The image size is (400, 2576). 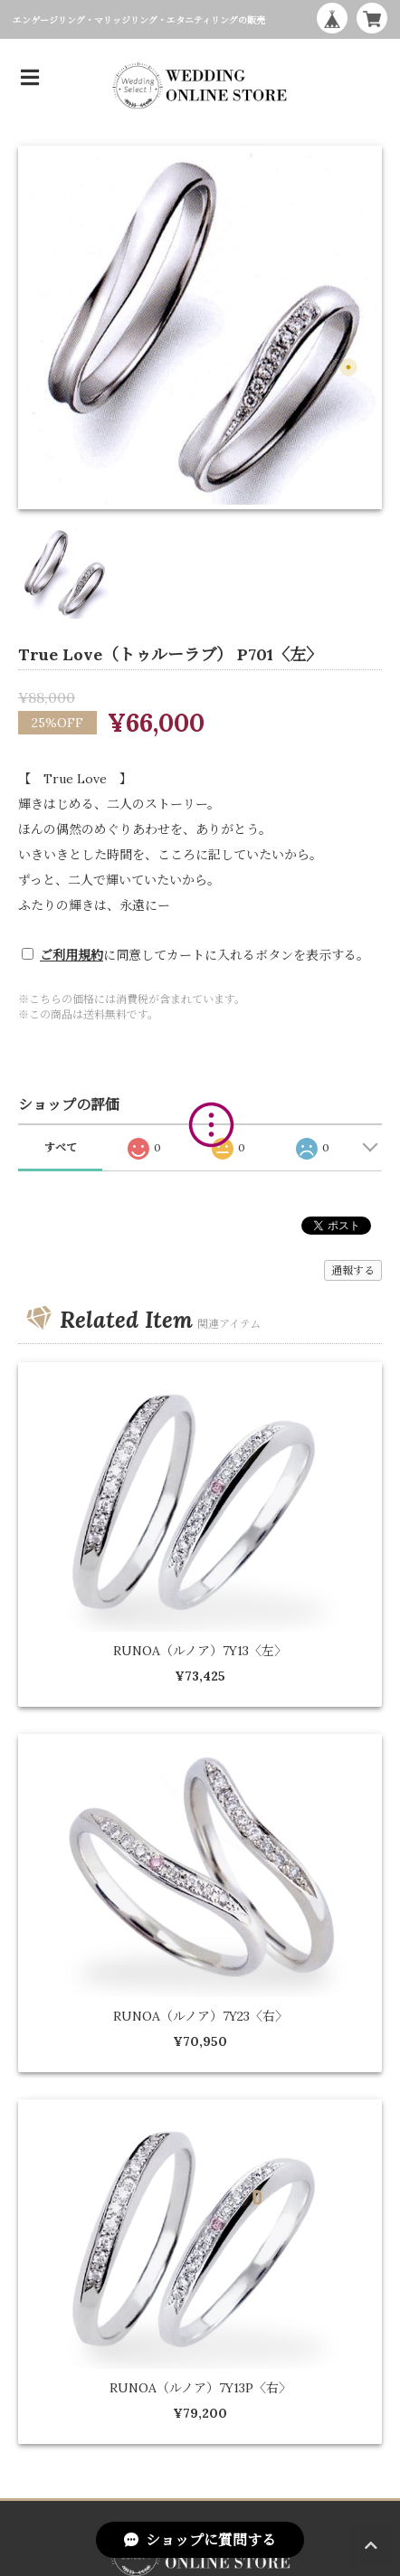 What do you see at coordinates (348, 367) in the screenshot?
I see `indicates an unread notification or new item` at bounding box center [348, 367].